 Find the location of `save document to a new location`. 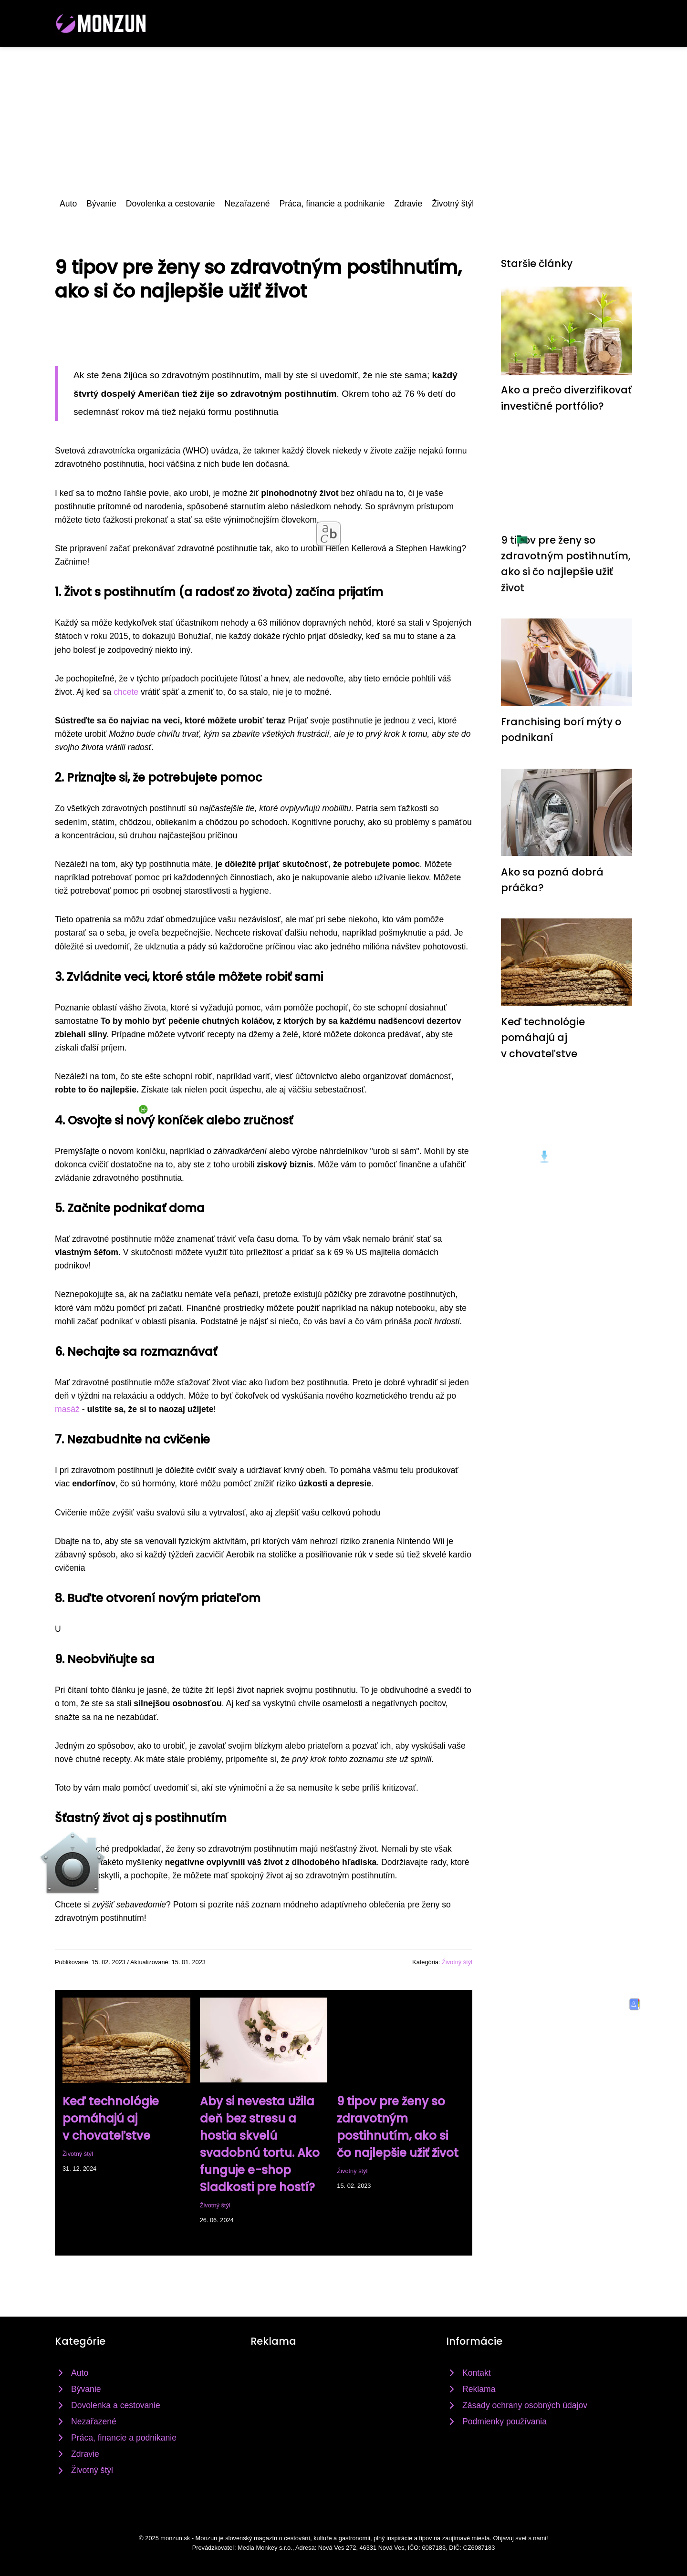

save document to a new location is located at coordinates (544, 1156).